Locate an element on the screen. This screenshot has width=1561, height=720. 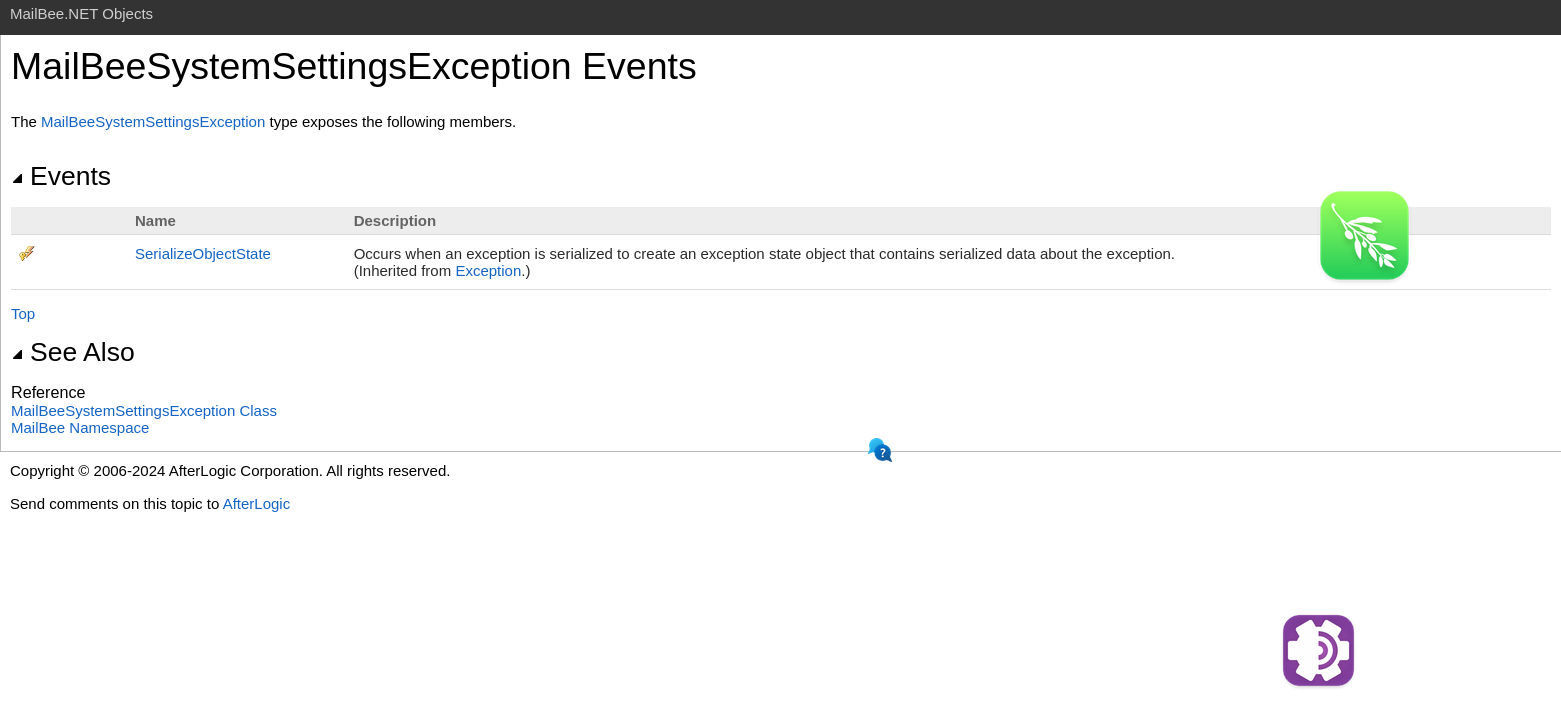
open carburetor app settings is located at coordinates (1318, 650).